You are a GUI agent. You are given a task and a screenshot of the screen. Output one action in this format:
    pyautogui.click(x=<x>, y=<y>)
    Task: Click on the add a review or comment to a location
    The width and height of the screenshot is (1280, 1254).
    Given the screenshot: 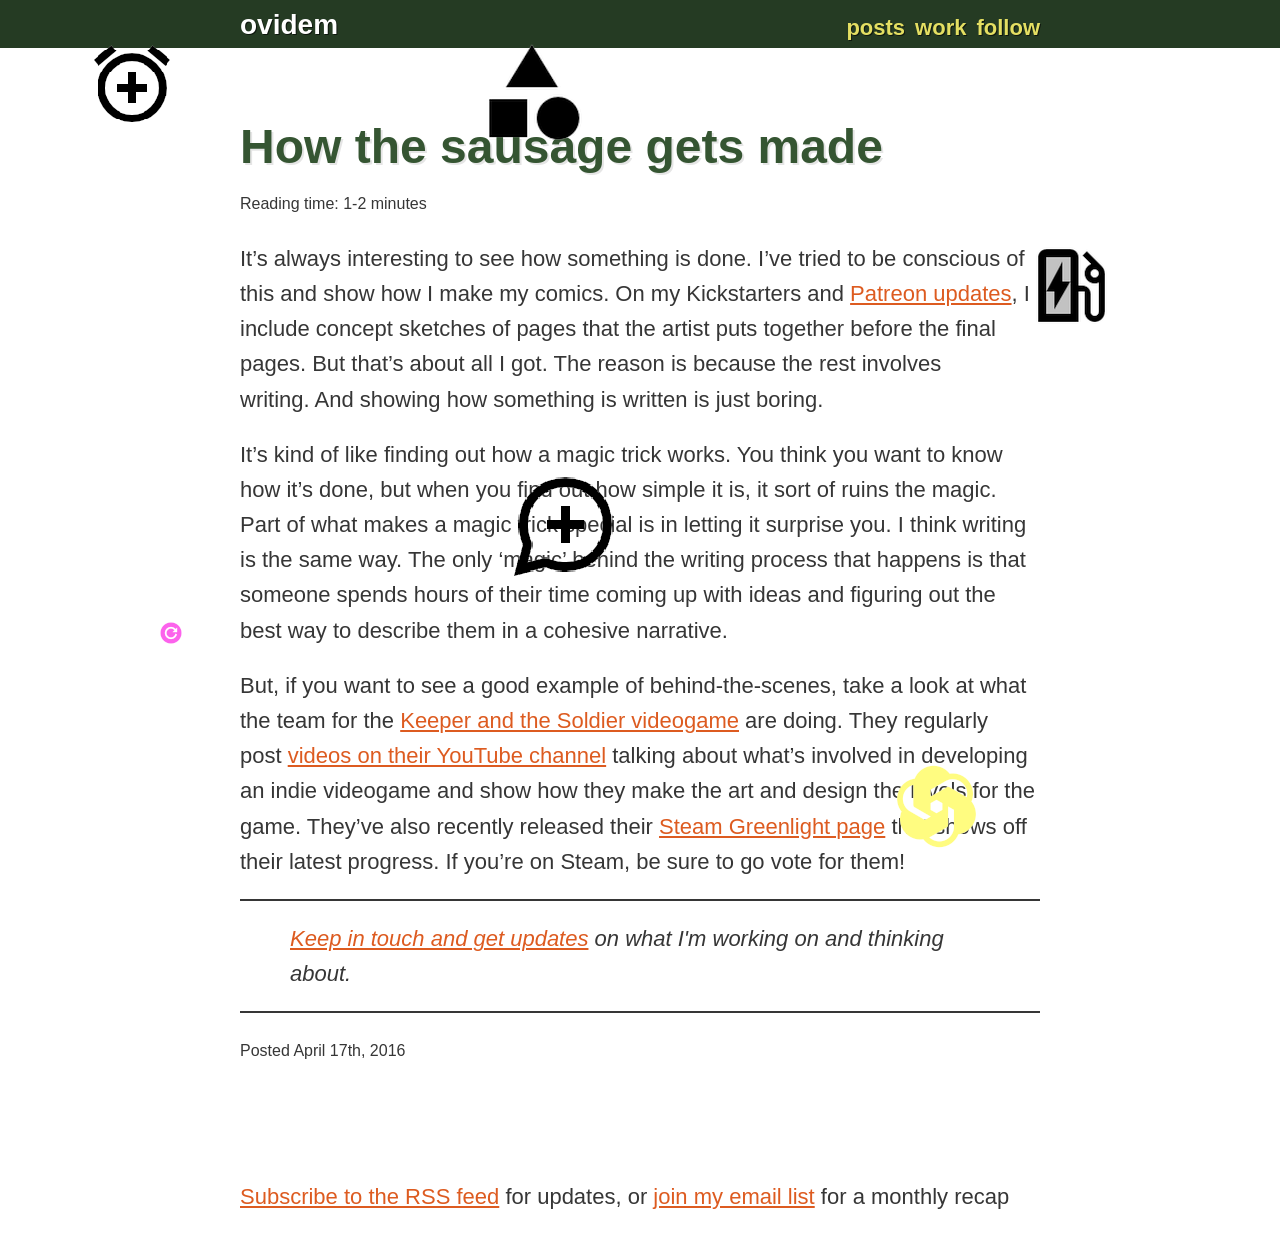 What is the action you would take?
    pyautogui.click(x=565, y=524)
    